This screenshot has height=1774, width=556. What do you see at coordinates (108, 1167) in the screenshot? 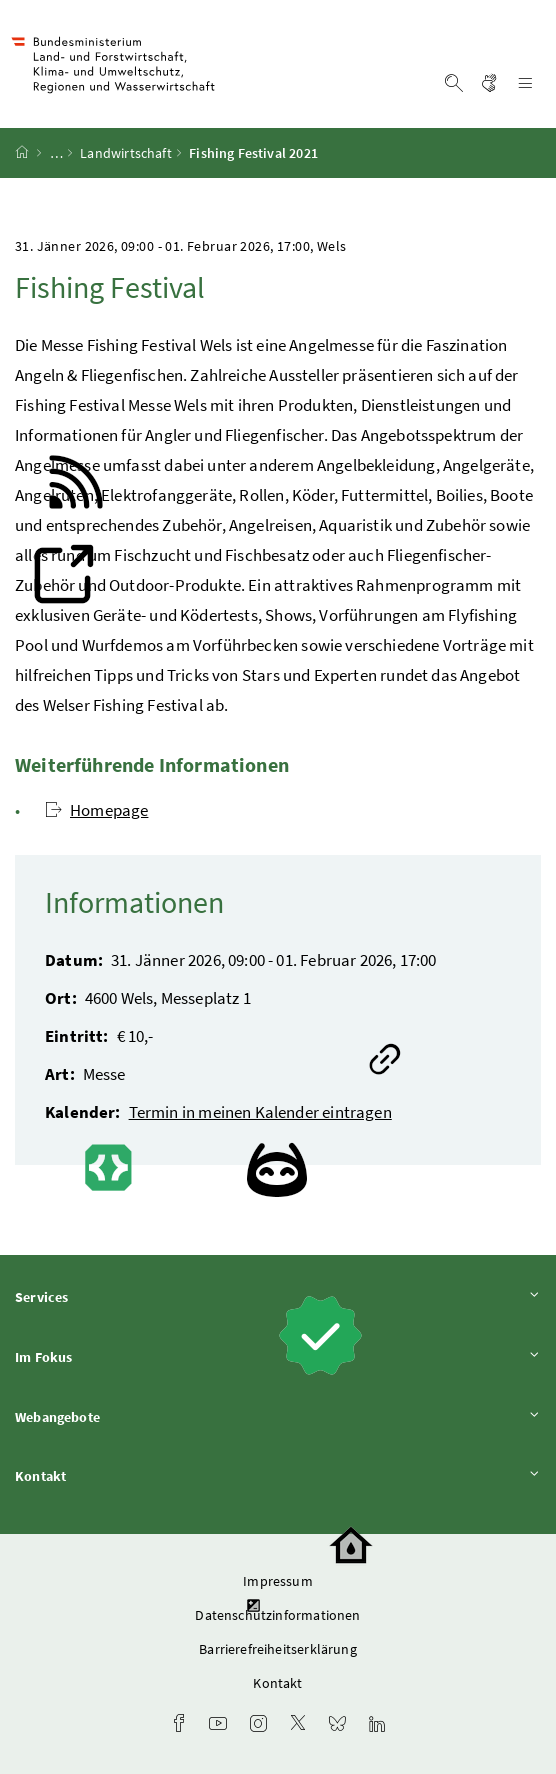
I see `indicates active developer badge status on Discord` at bounding box center [108, 1167].